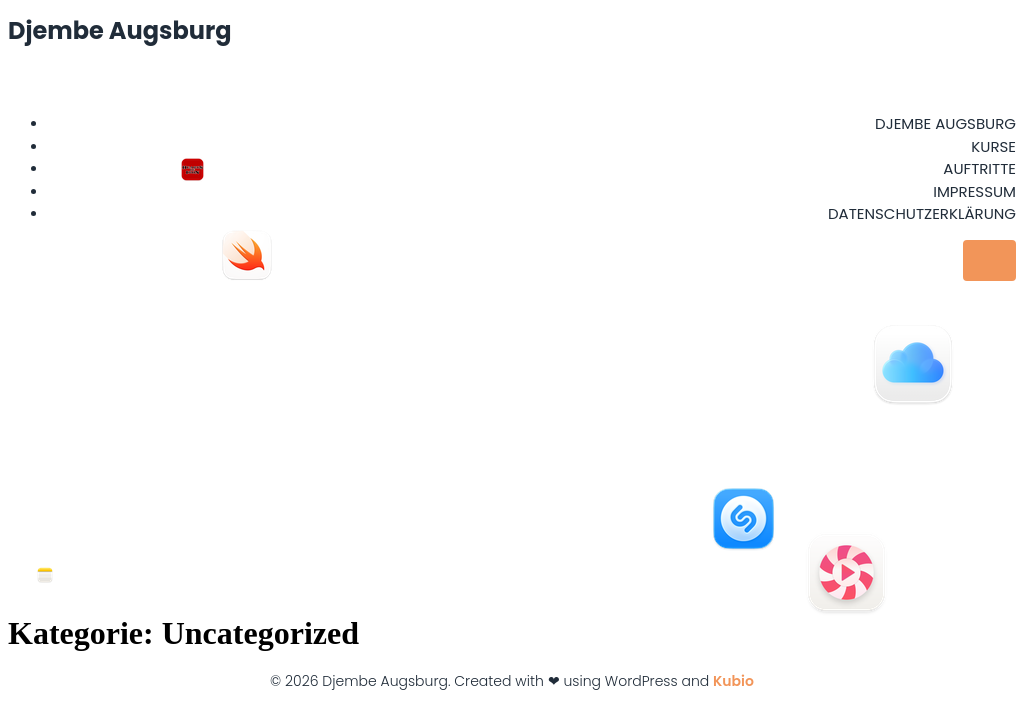 The height and width of the screenshot is (720, 1024). Describe the element at coordinates (846, 572) in the screenshot. I see `open lollypop music player` at that location.